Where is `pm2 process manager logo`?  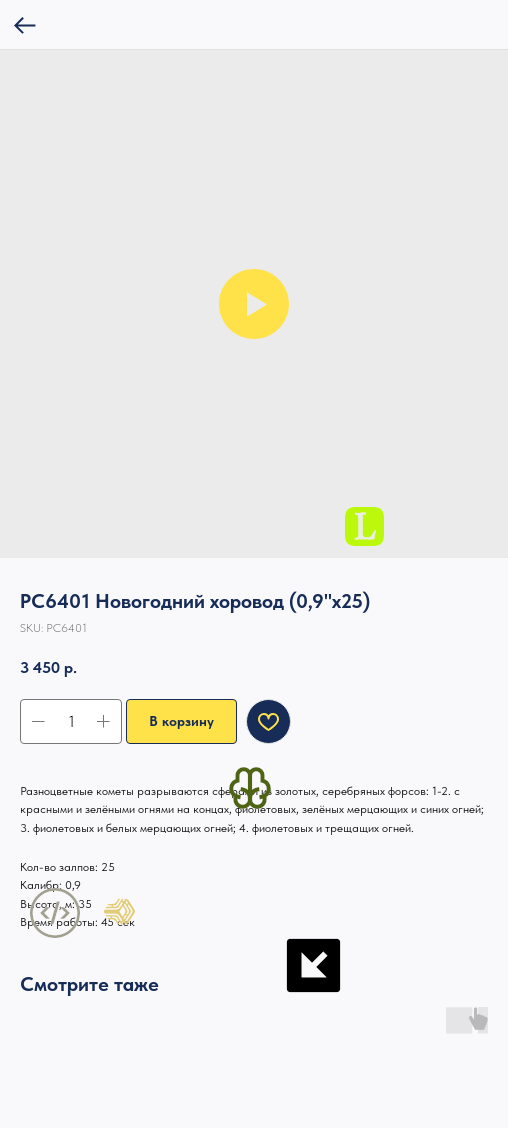 pm2 process manager logo is located at coordinates (119, 911).